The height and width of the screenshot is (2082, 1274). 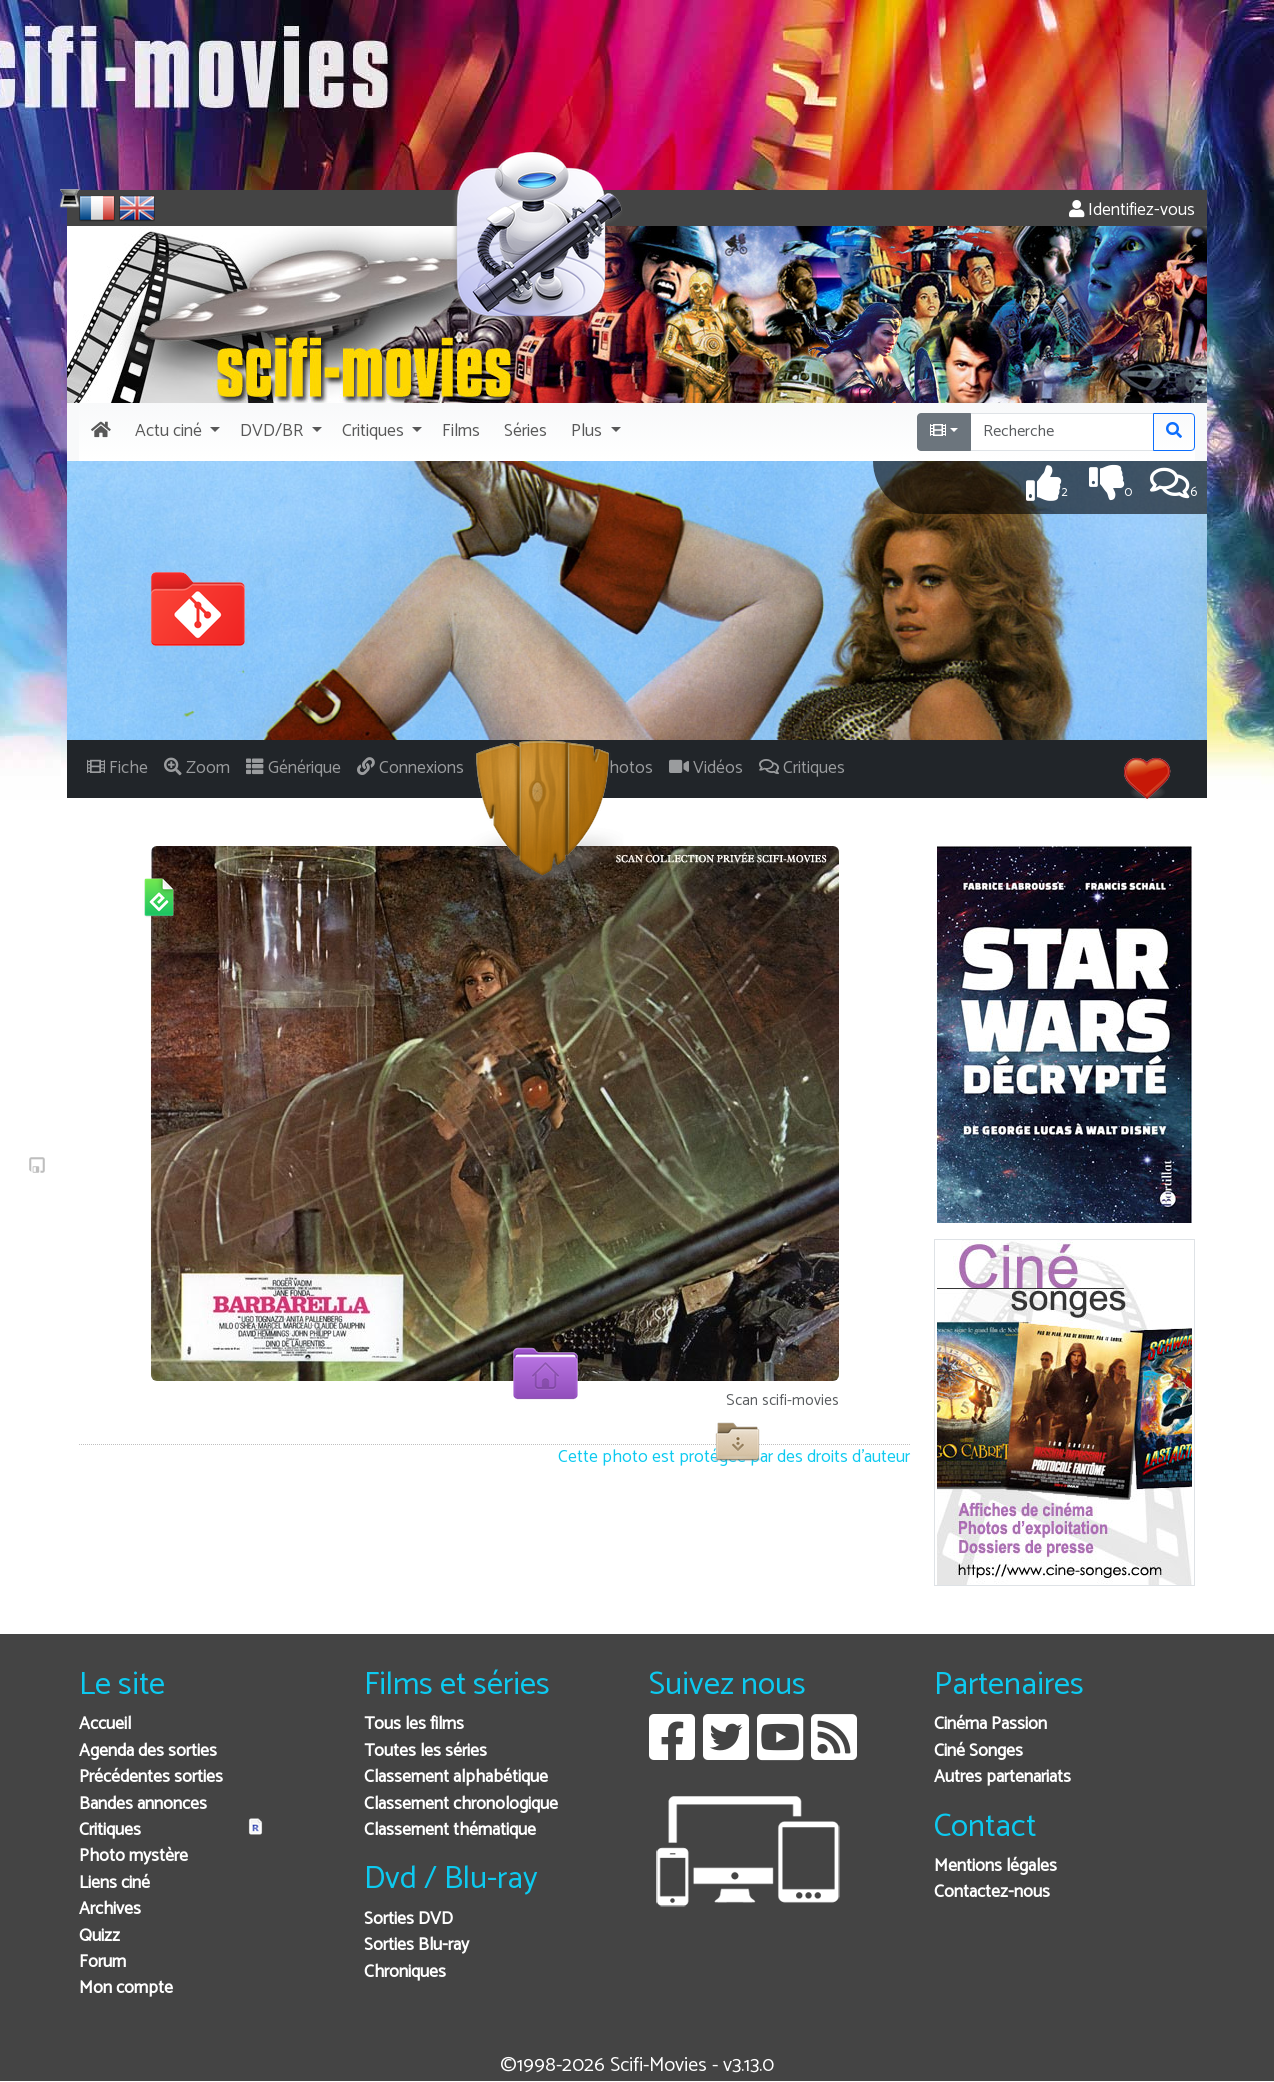 What do you see at coordinates (737, 1443) in the screenshot?
I see `access your downloads folder` at bounding box center [737, 1443].